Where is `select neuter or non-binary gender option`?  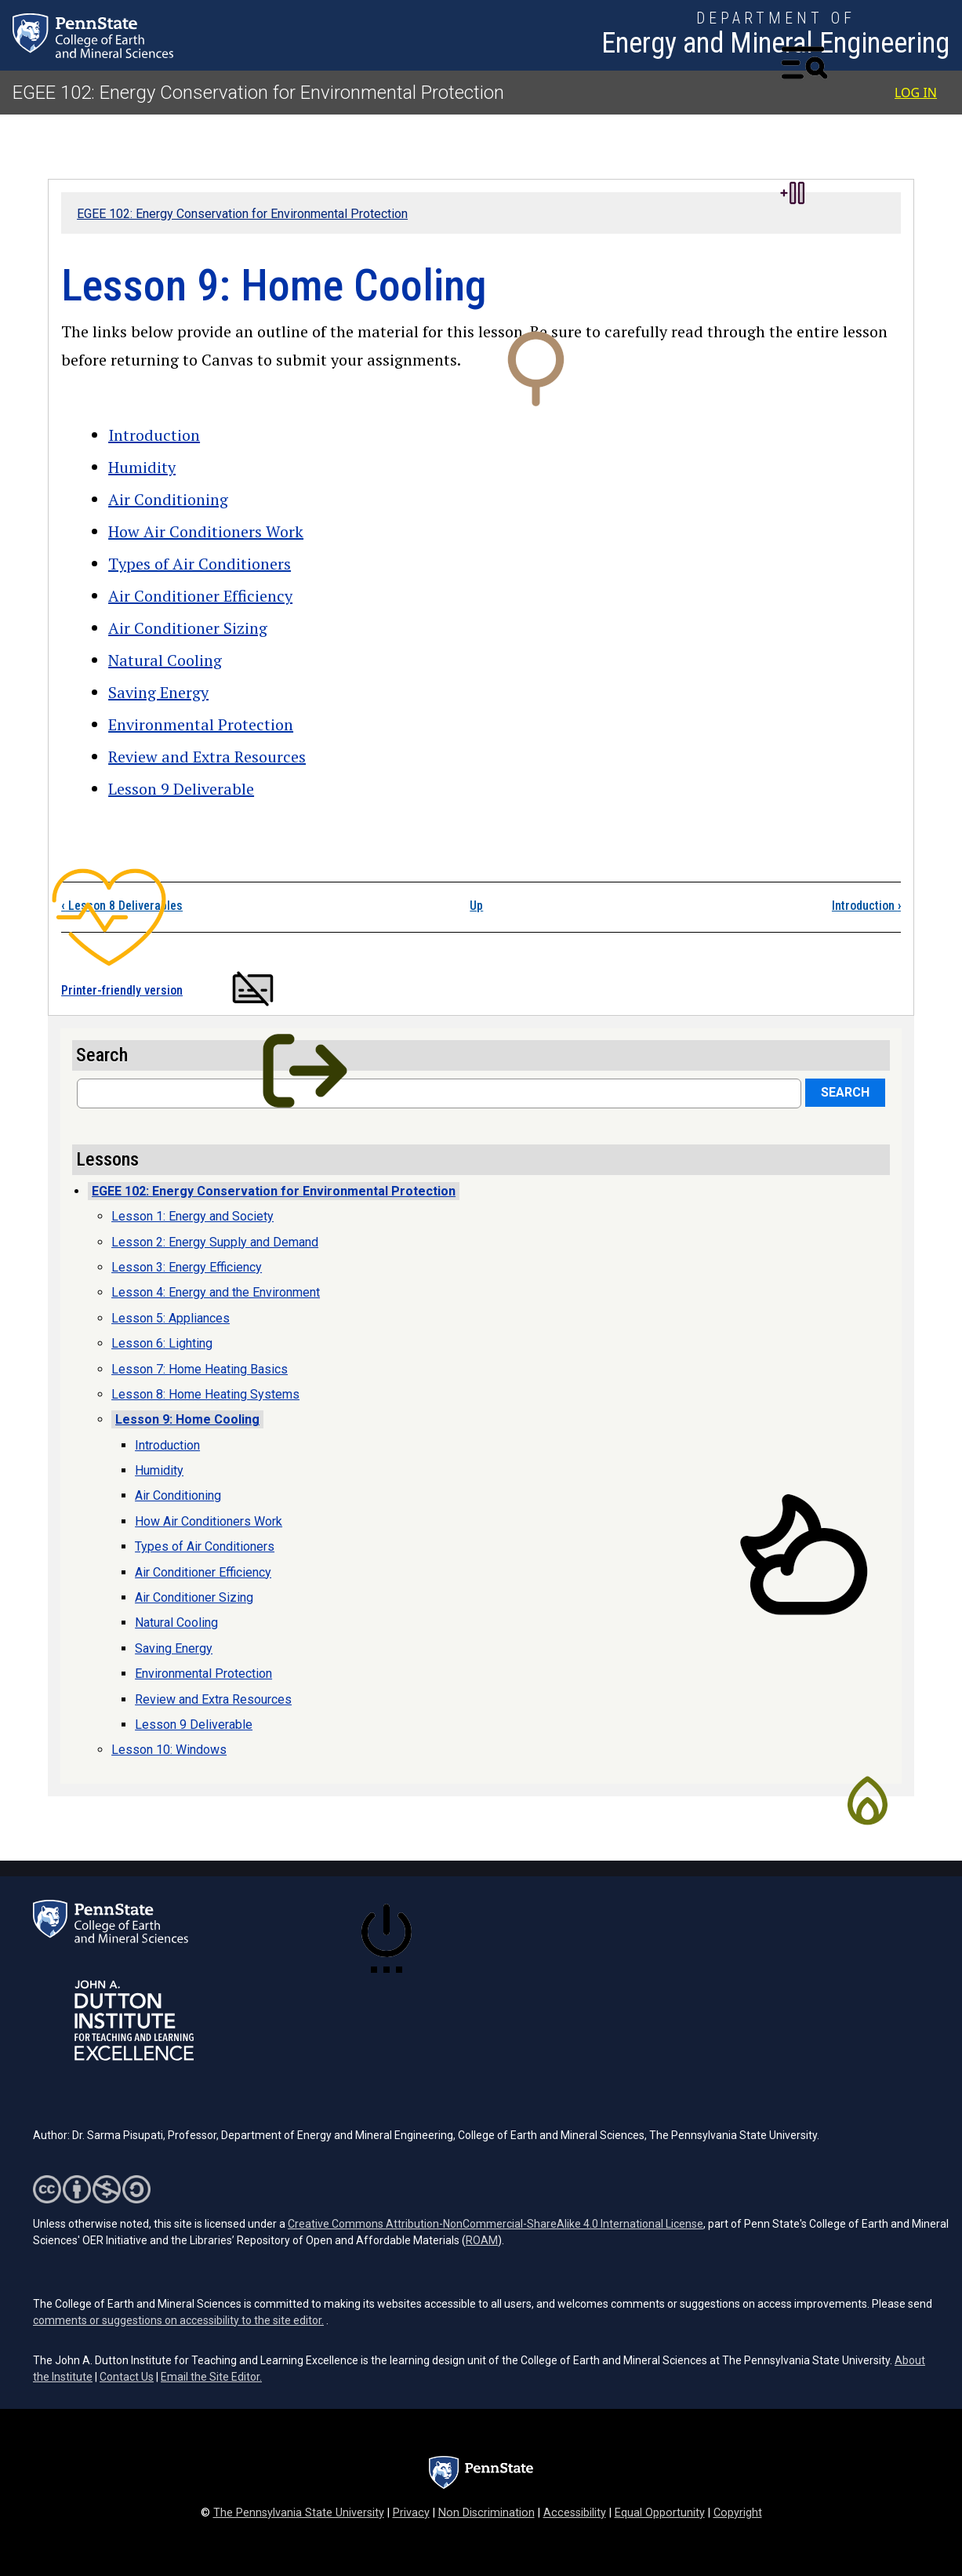 select neuter or non-binary gender option is located at coordinates (535, 367).